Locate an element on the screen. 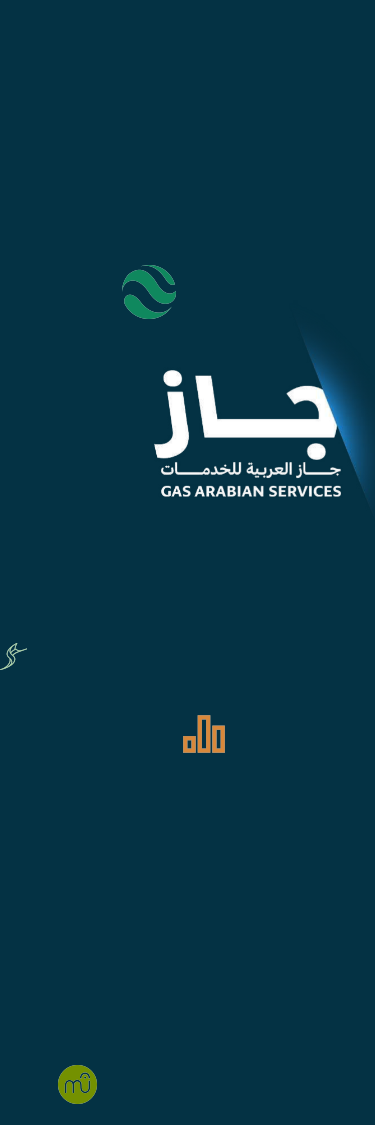 This screenshot has height=1125, width=375. open MuseScore music notation app is located at coordinates (77, 1084).